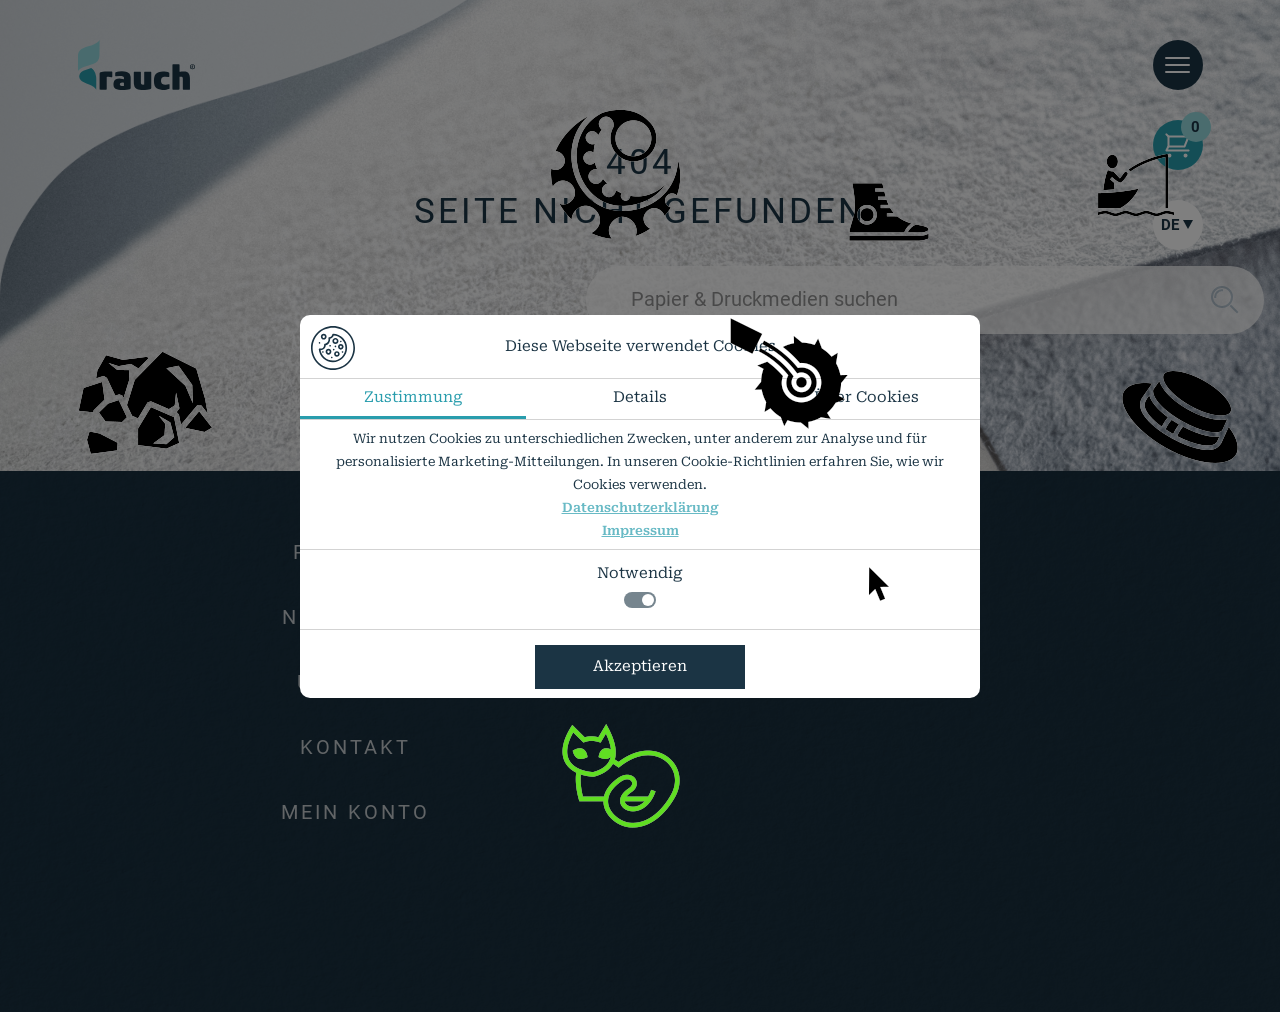  What do you see at coordinates (620, 773) in the screenshot?
I see `decorative cat icon for pet-related content` at bounding box center [620, 773].